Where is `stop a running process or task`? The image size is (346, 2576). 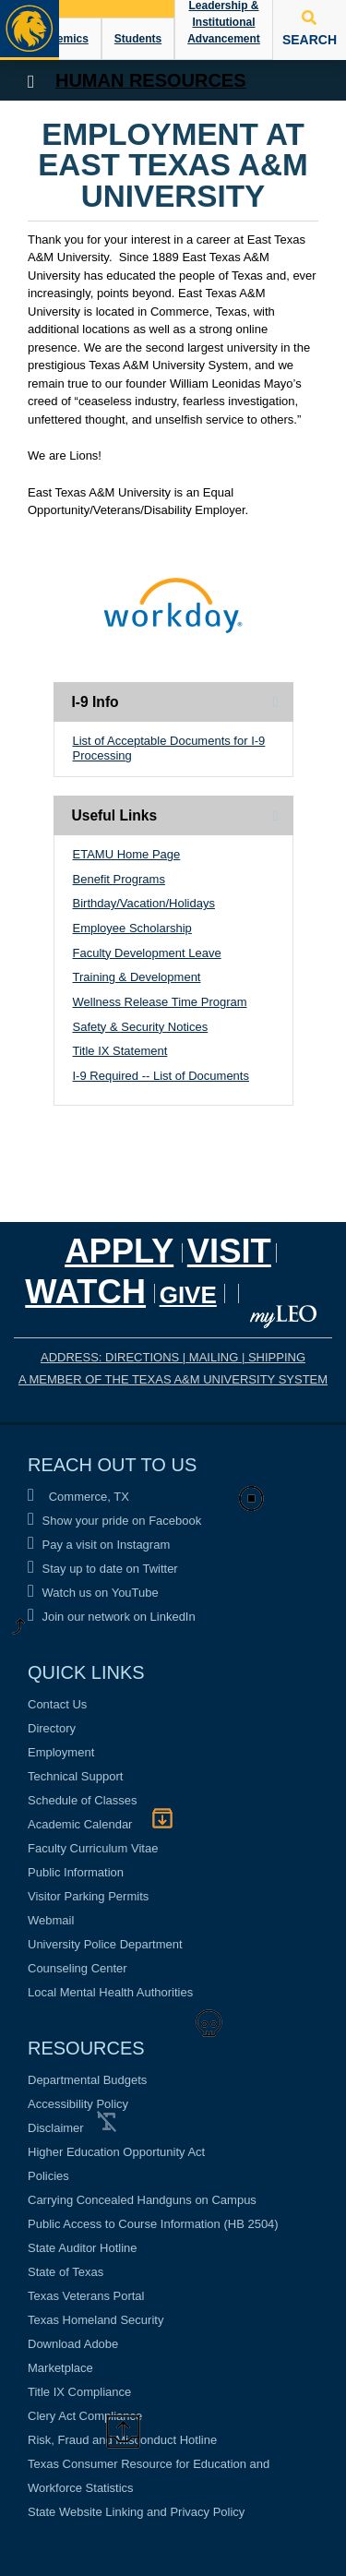 stop a running process or task is located at coordinates (251, 1498).